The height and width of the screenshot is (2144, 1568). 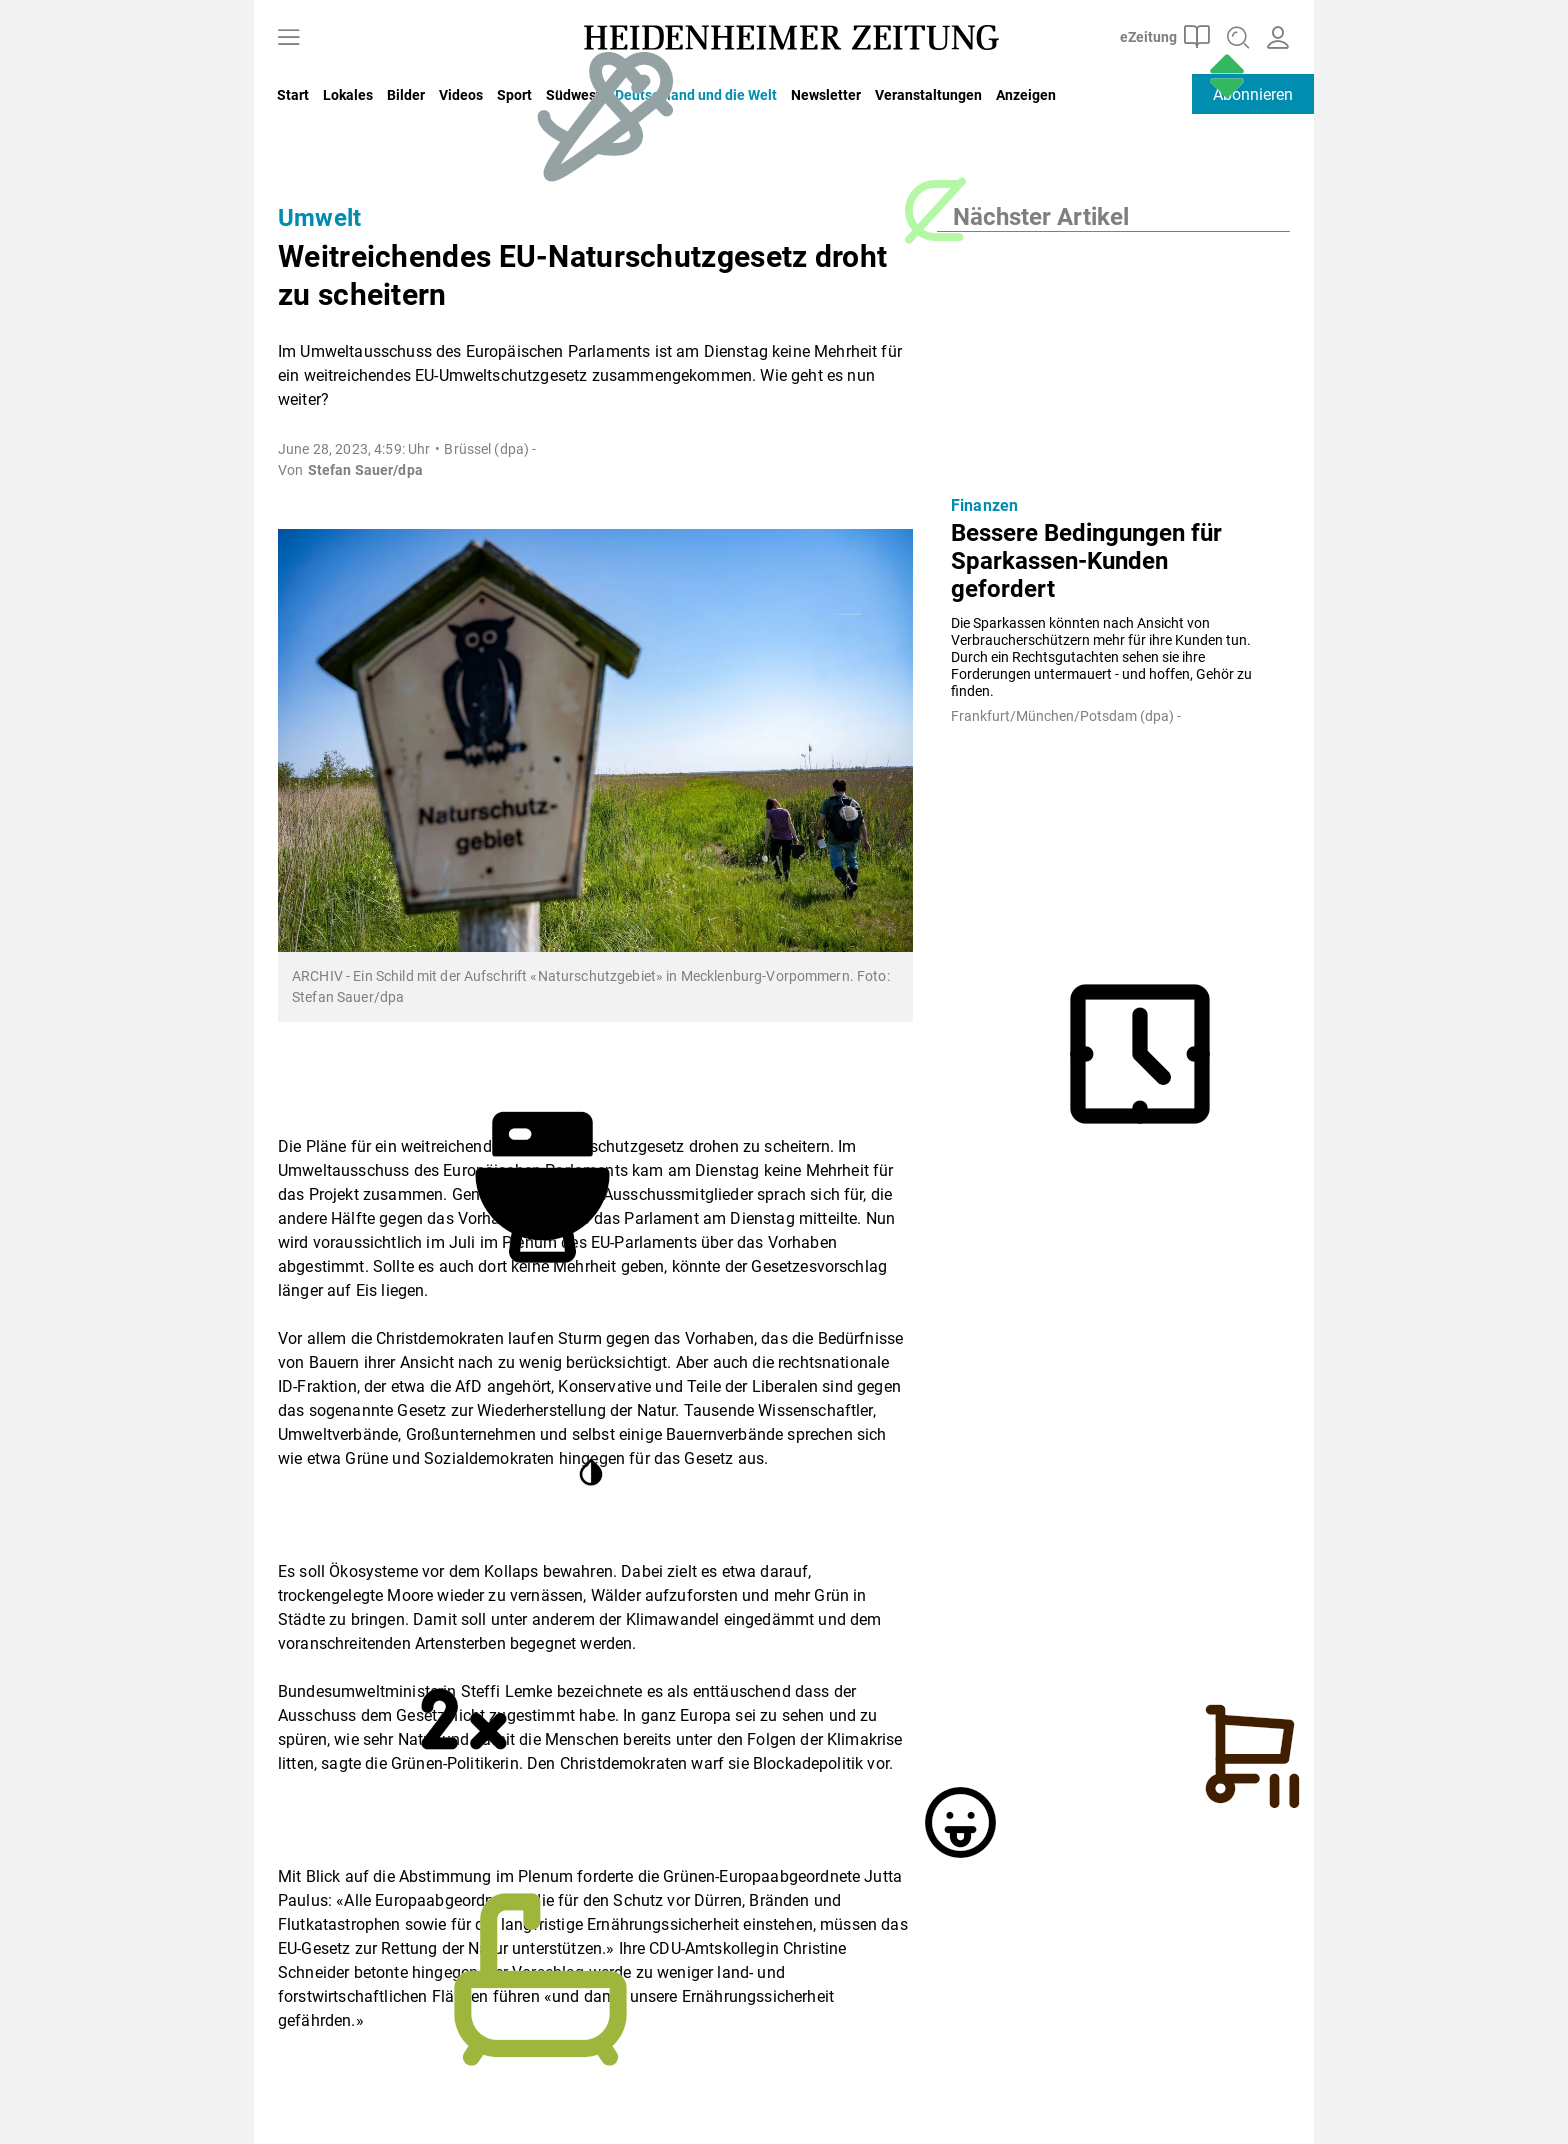 I want to click on expand or collapse a dropdown menu, so click(x=1227, y=76).